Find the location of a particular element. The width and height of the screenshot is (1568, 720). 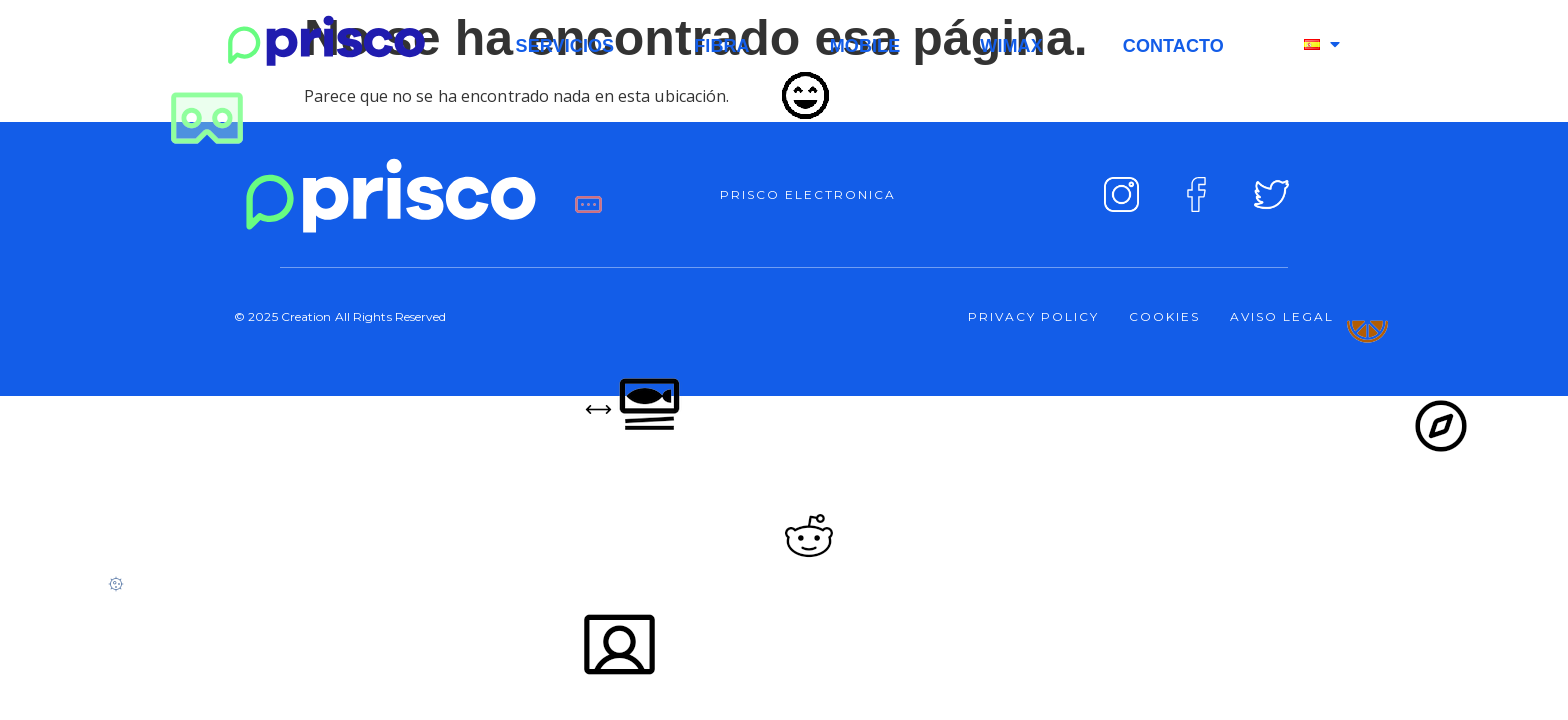

rate your experience as very satisfied is located at coordinates (805, 95).